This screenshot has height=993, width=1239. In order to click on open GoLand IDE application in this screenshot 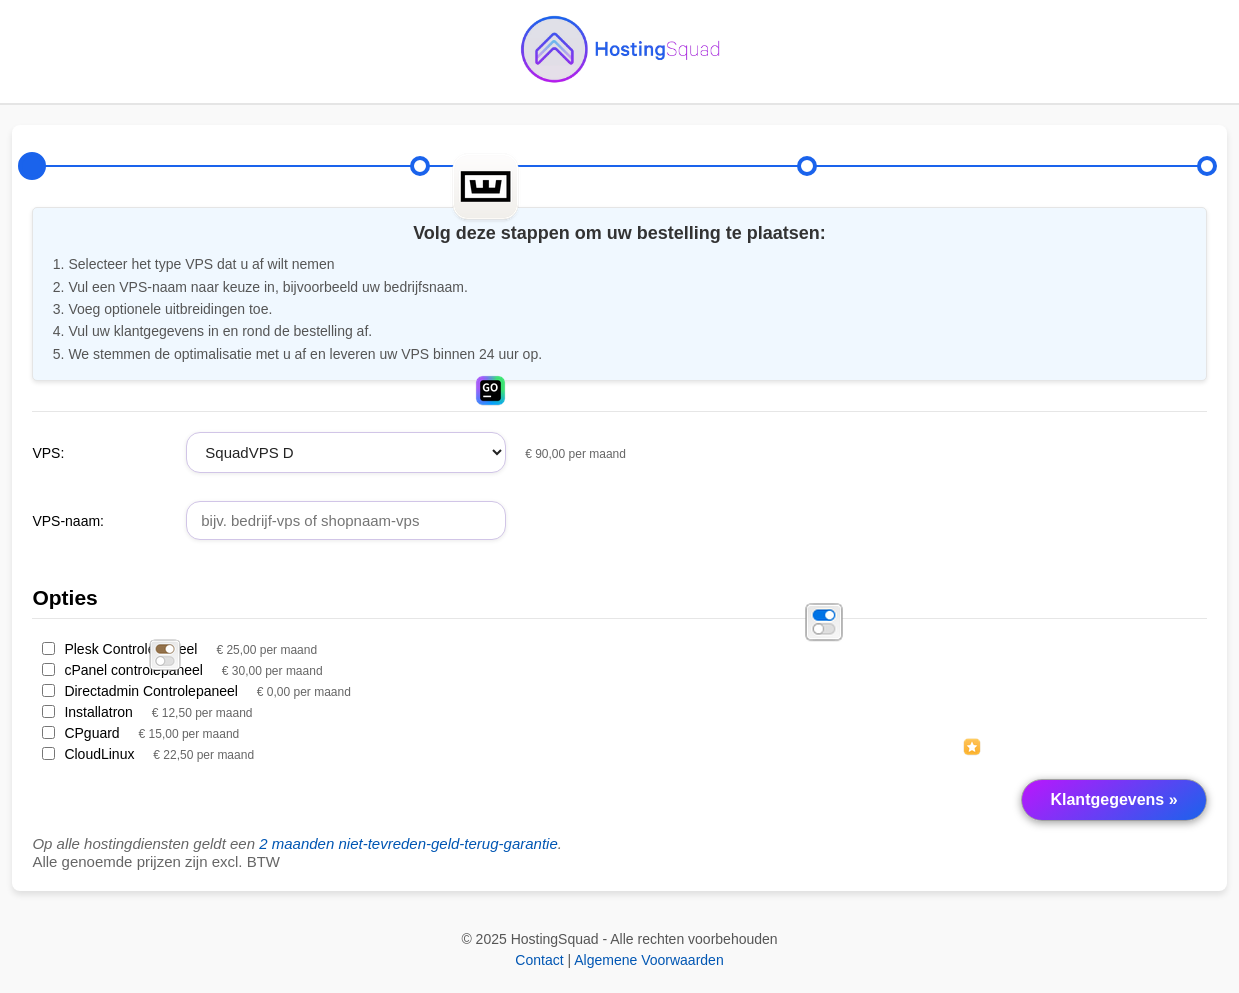, I will do `click(490, 390)`.